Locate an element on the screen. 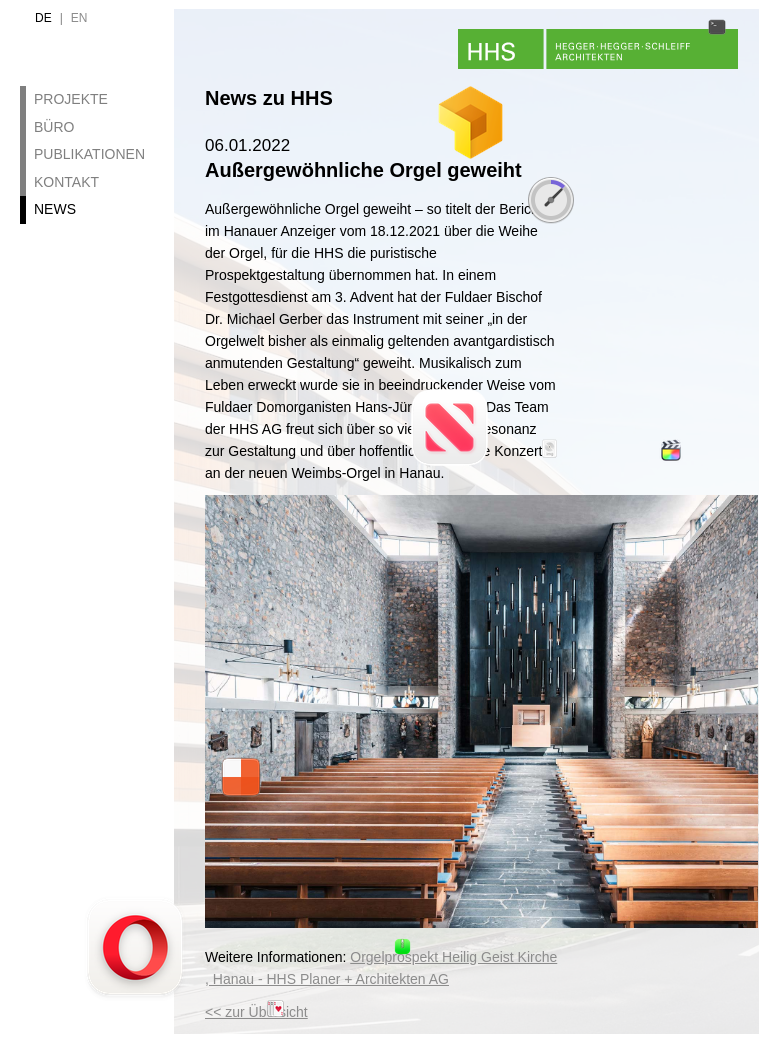  open the opera web browser is located at coordinates (135, 947).